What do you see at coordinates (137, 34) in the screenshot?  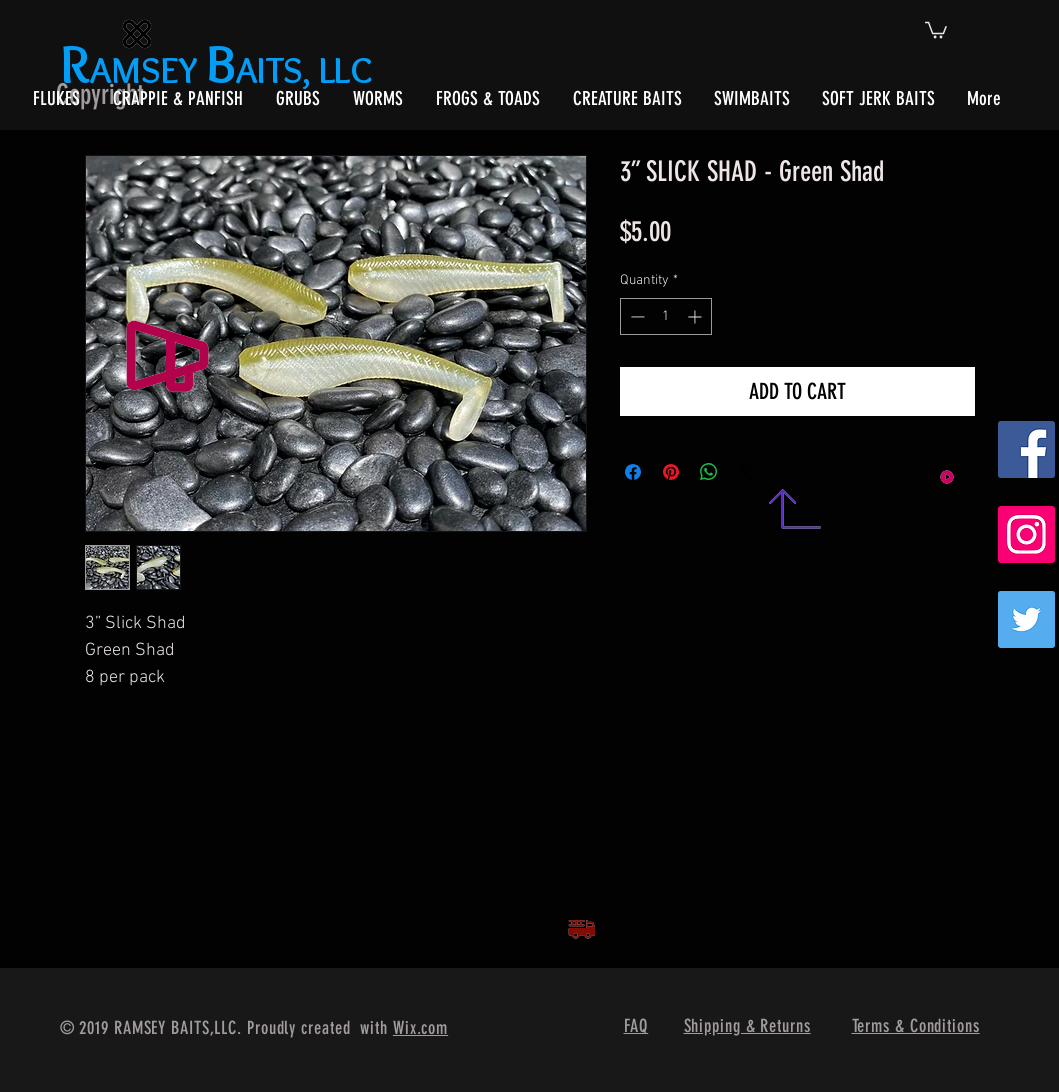 I see `access first aid or medical help options` at bounding box center [137, 34].